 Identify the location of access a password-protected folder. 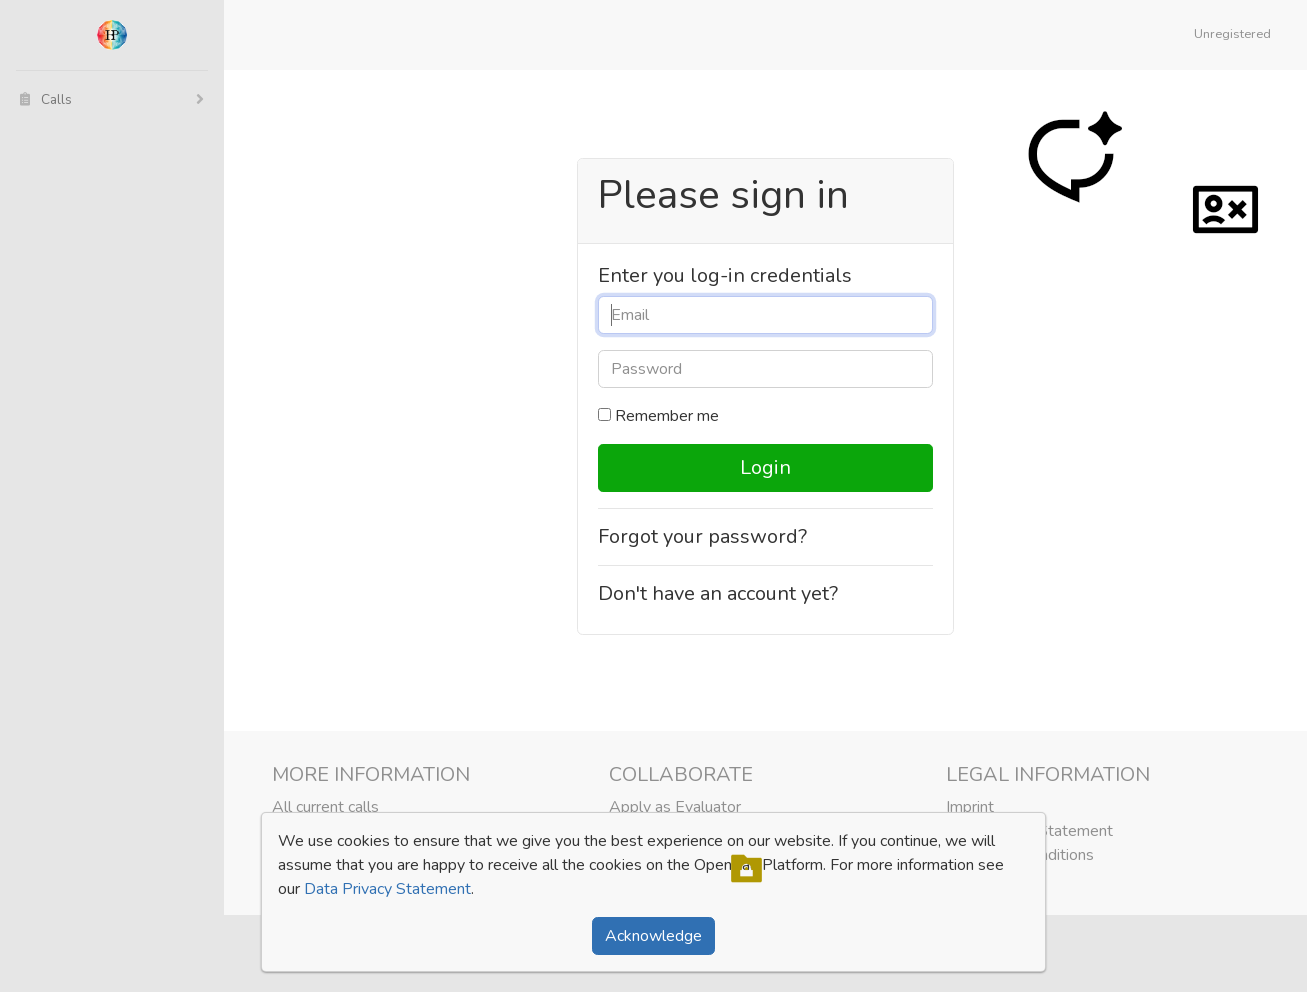
(746, 868).